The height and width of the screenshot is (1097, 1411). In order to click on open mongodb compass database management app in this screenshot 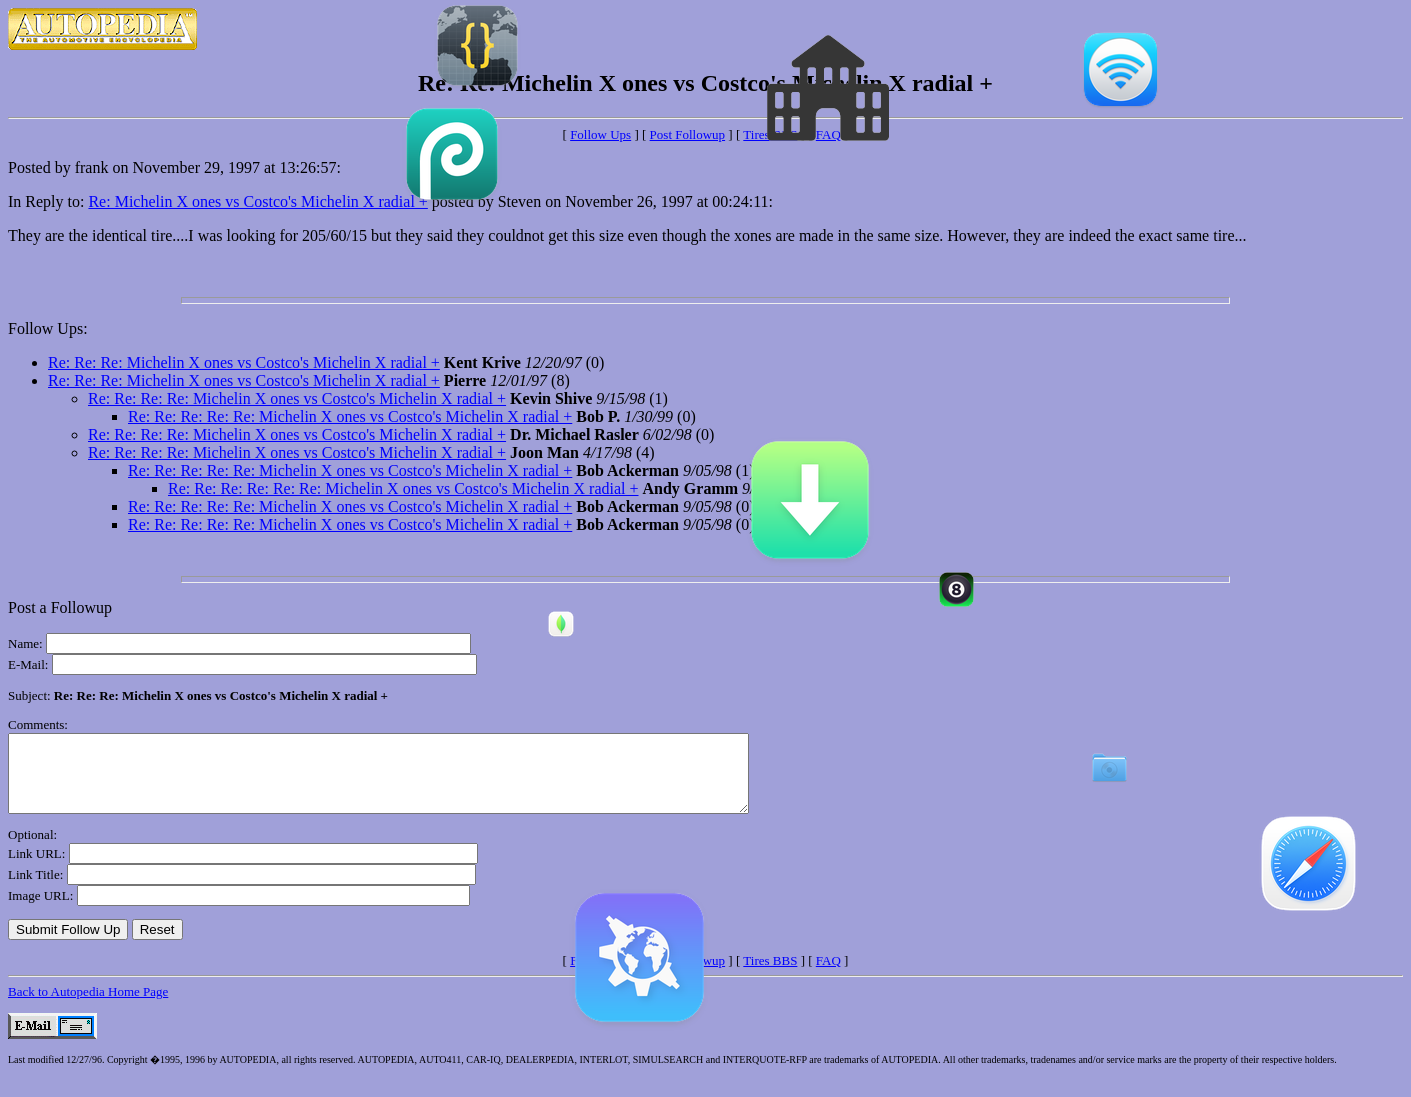, I will do `click(561, 624)`.